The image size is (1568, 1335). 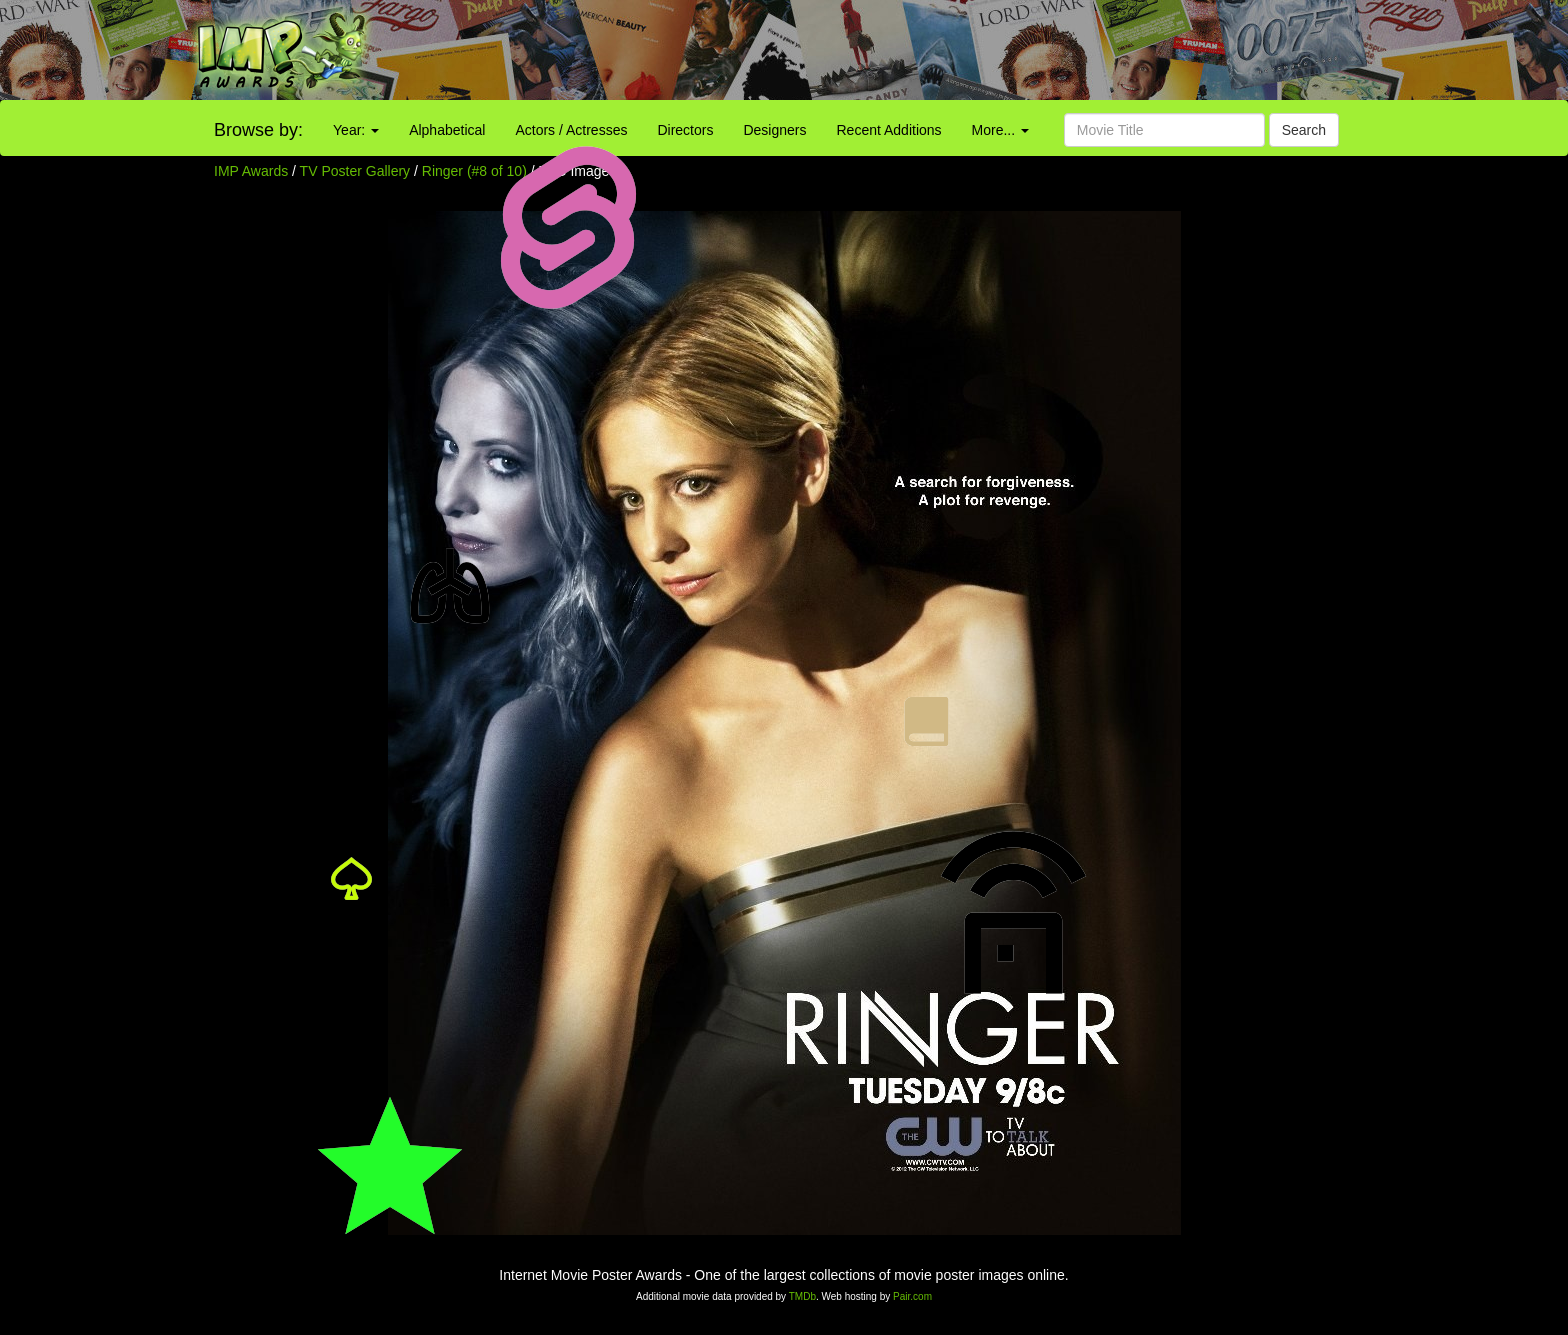 What do you see at coordinates (351, 879) in the screenshot?
I see `spade suit symbol for card games` at bounding box center [351, 879].